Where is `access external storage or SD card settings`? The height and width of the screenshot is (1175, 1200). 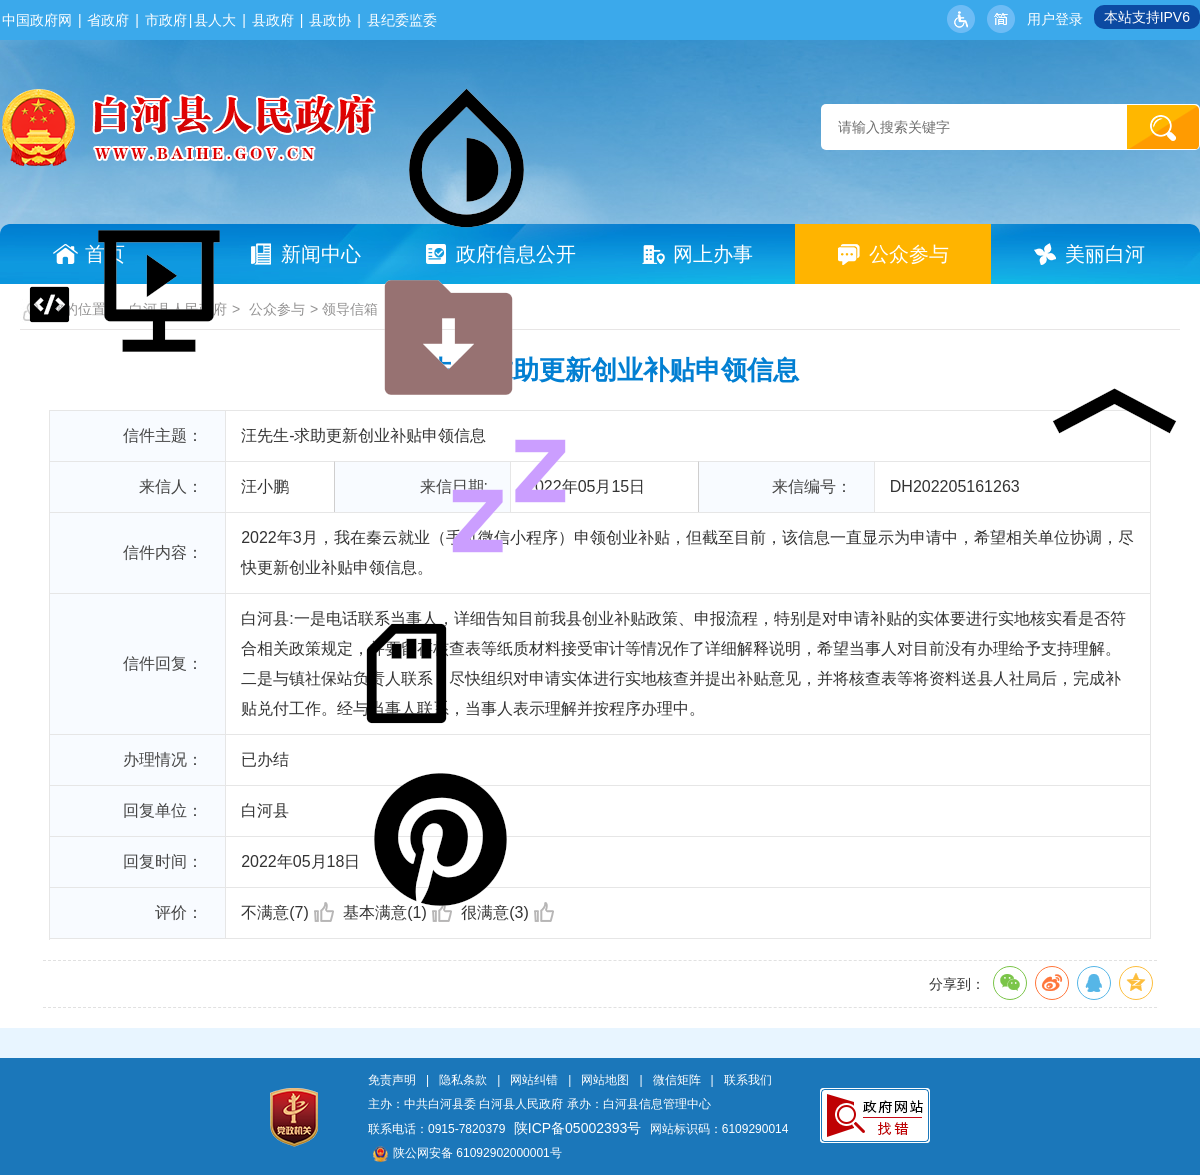
access external storage or SD card settings is located at coordinates (406, 673).